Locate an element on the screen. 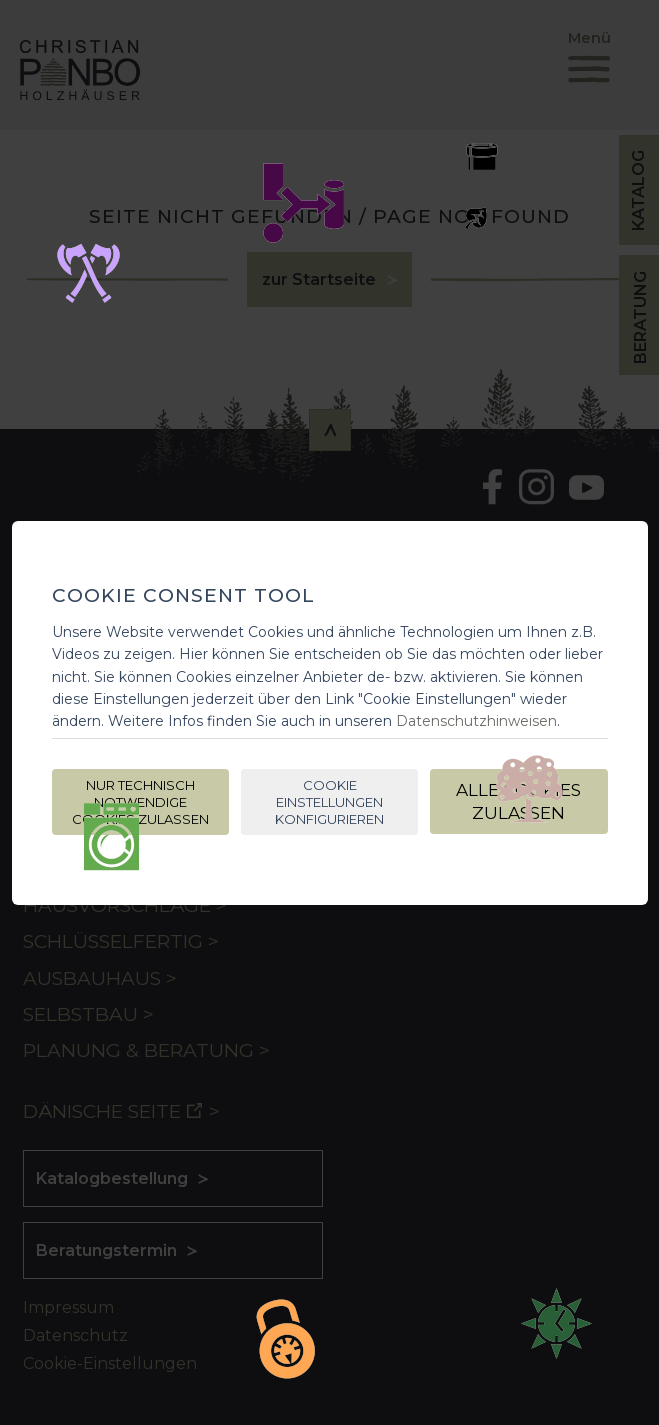  access orchard or farming features is located at coordinates (529, 788).